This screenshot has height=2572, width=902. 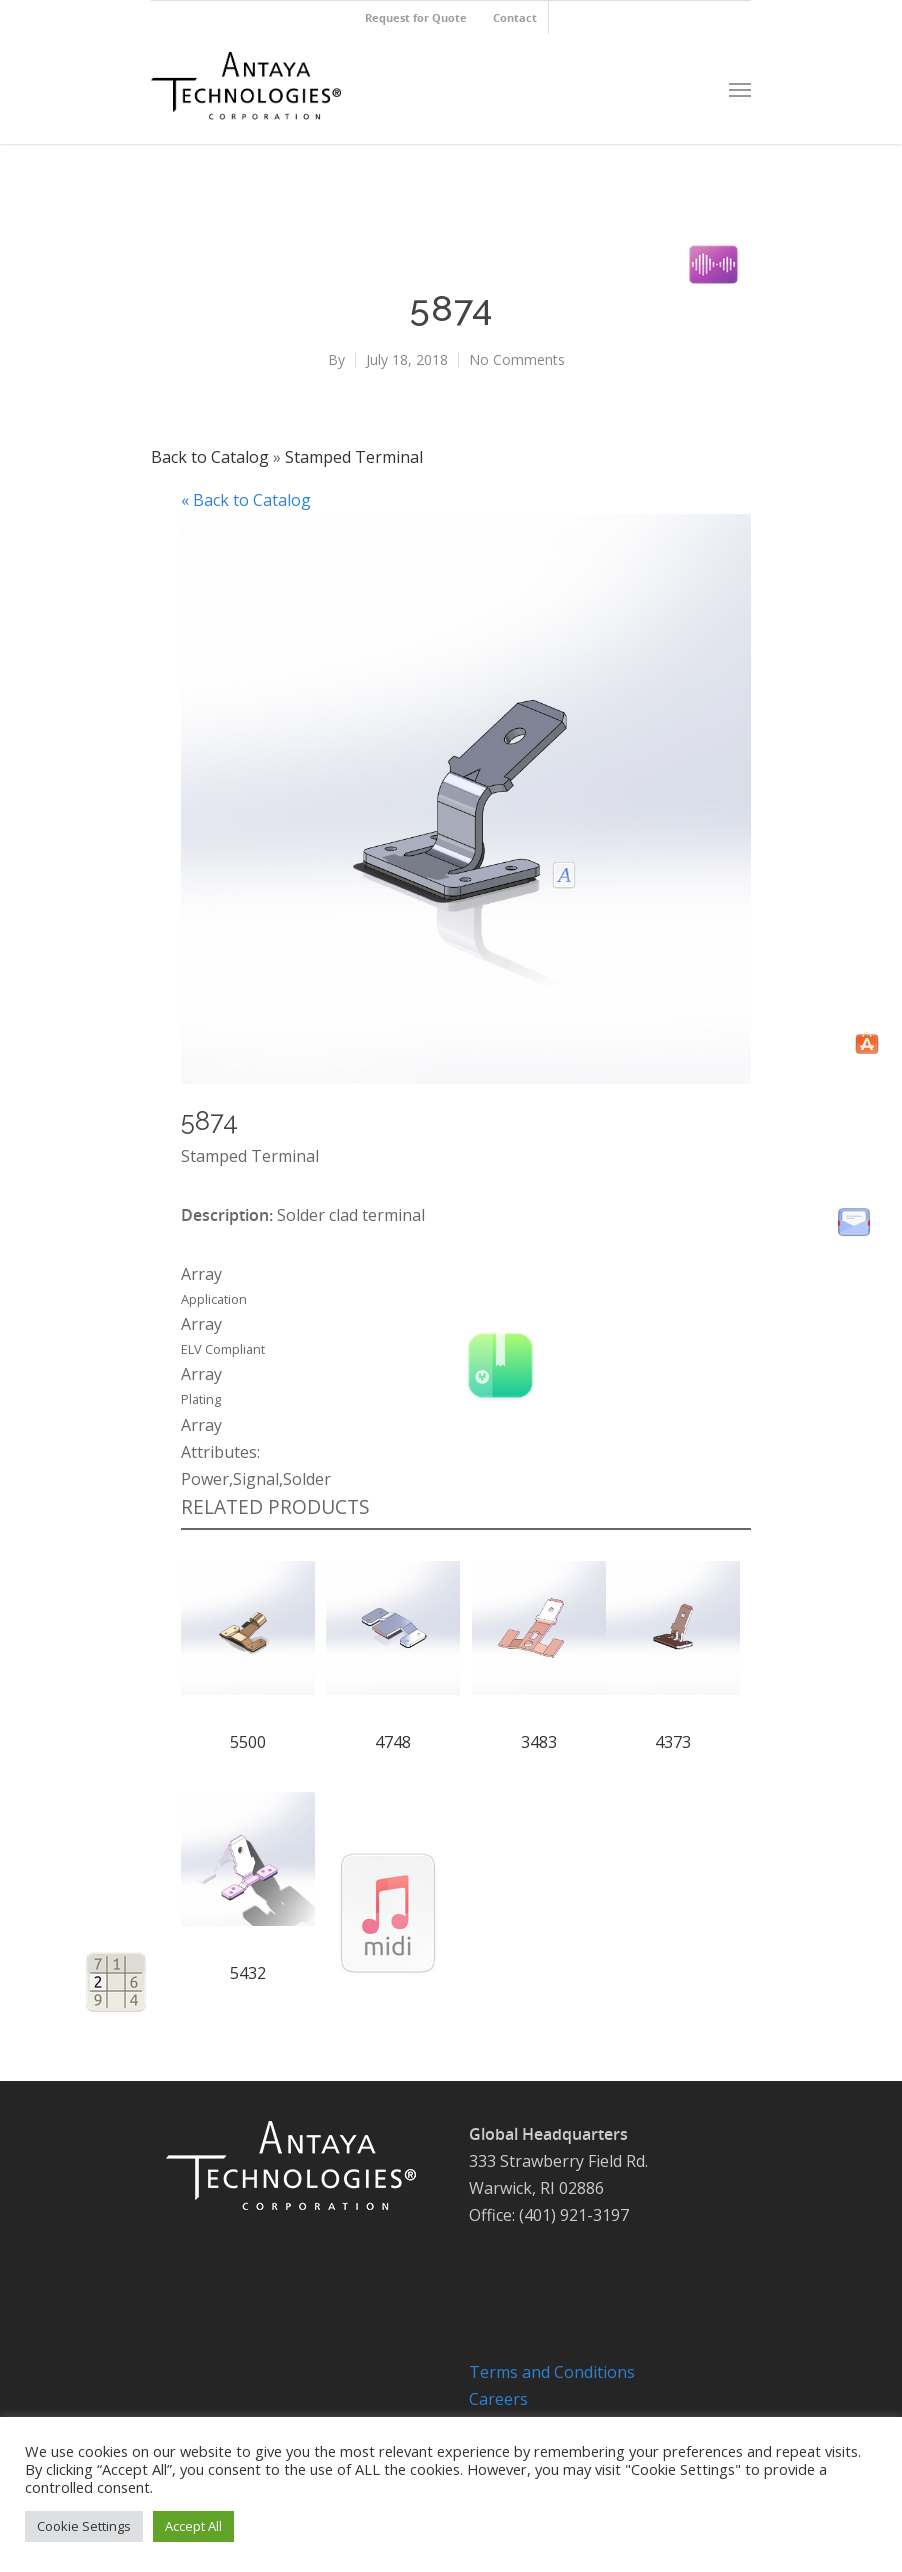 I want to click on a midi audio file, so click(x=388, y=1913).